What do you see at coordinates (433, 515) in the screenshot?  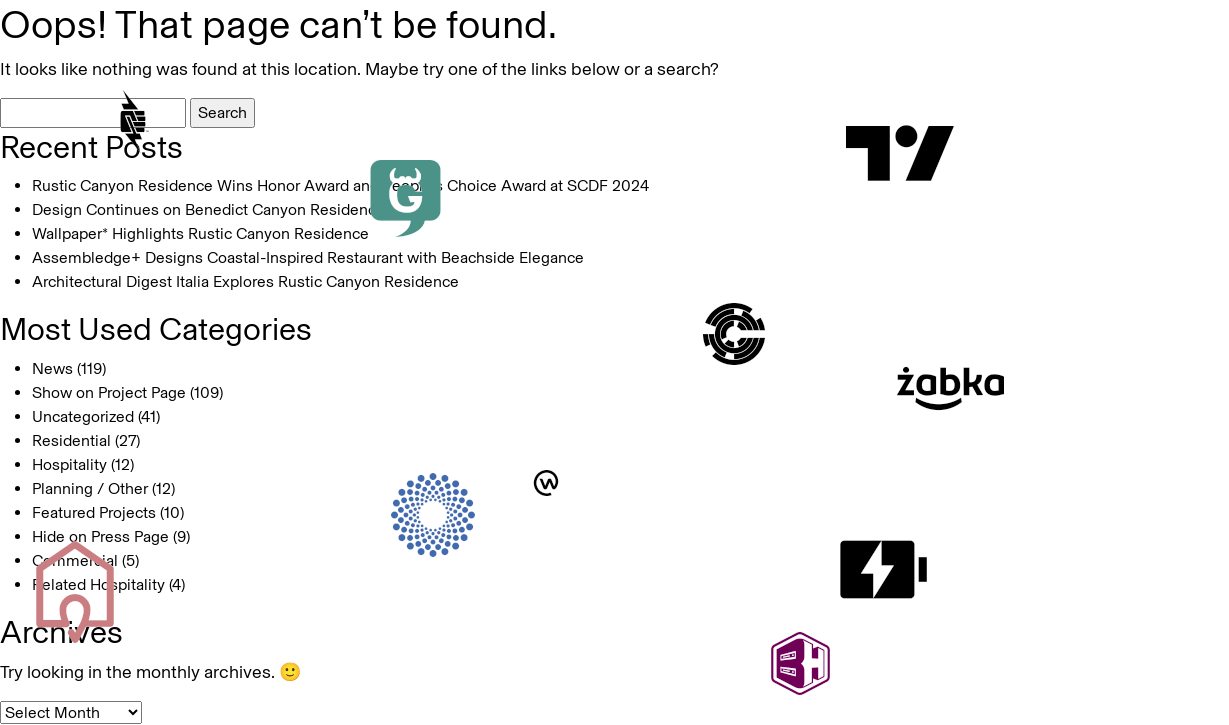 I see `link to figshare research repository` at bounding box center [433, 515].